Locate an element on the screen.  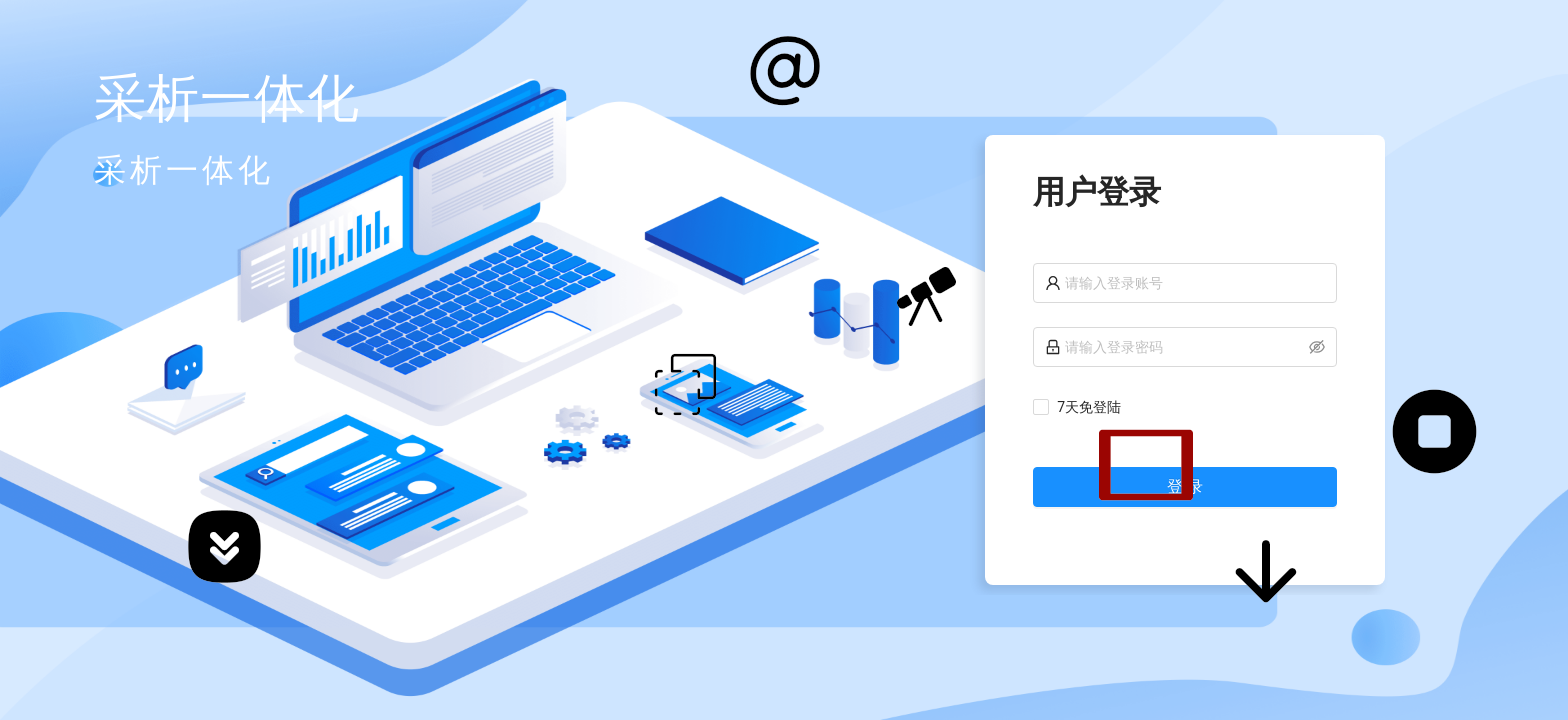
stop media playback is located at coordinates (1434, 431).